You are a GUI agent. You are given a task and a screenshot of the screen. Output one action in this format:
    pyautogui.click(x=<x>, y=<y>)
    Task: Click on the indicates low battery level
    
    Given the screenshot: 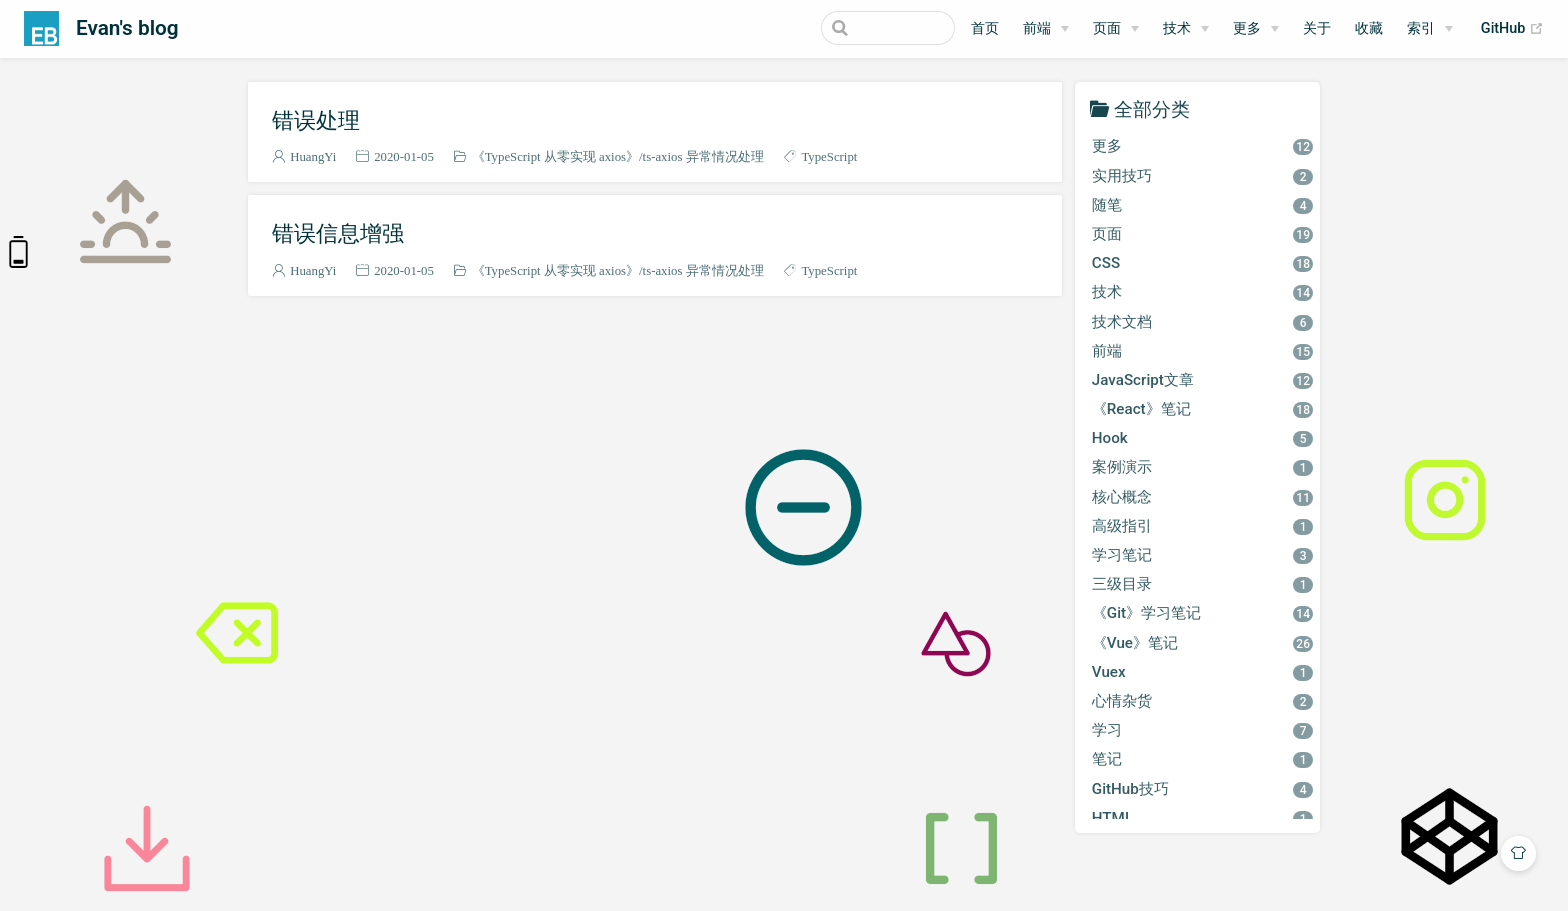 What is the action you would take?
    pyautogui.click(x=18, y=252)
    